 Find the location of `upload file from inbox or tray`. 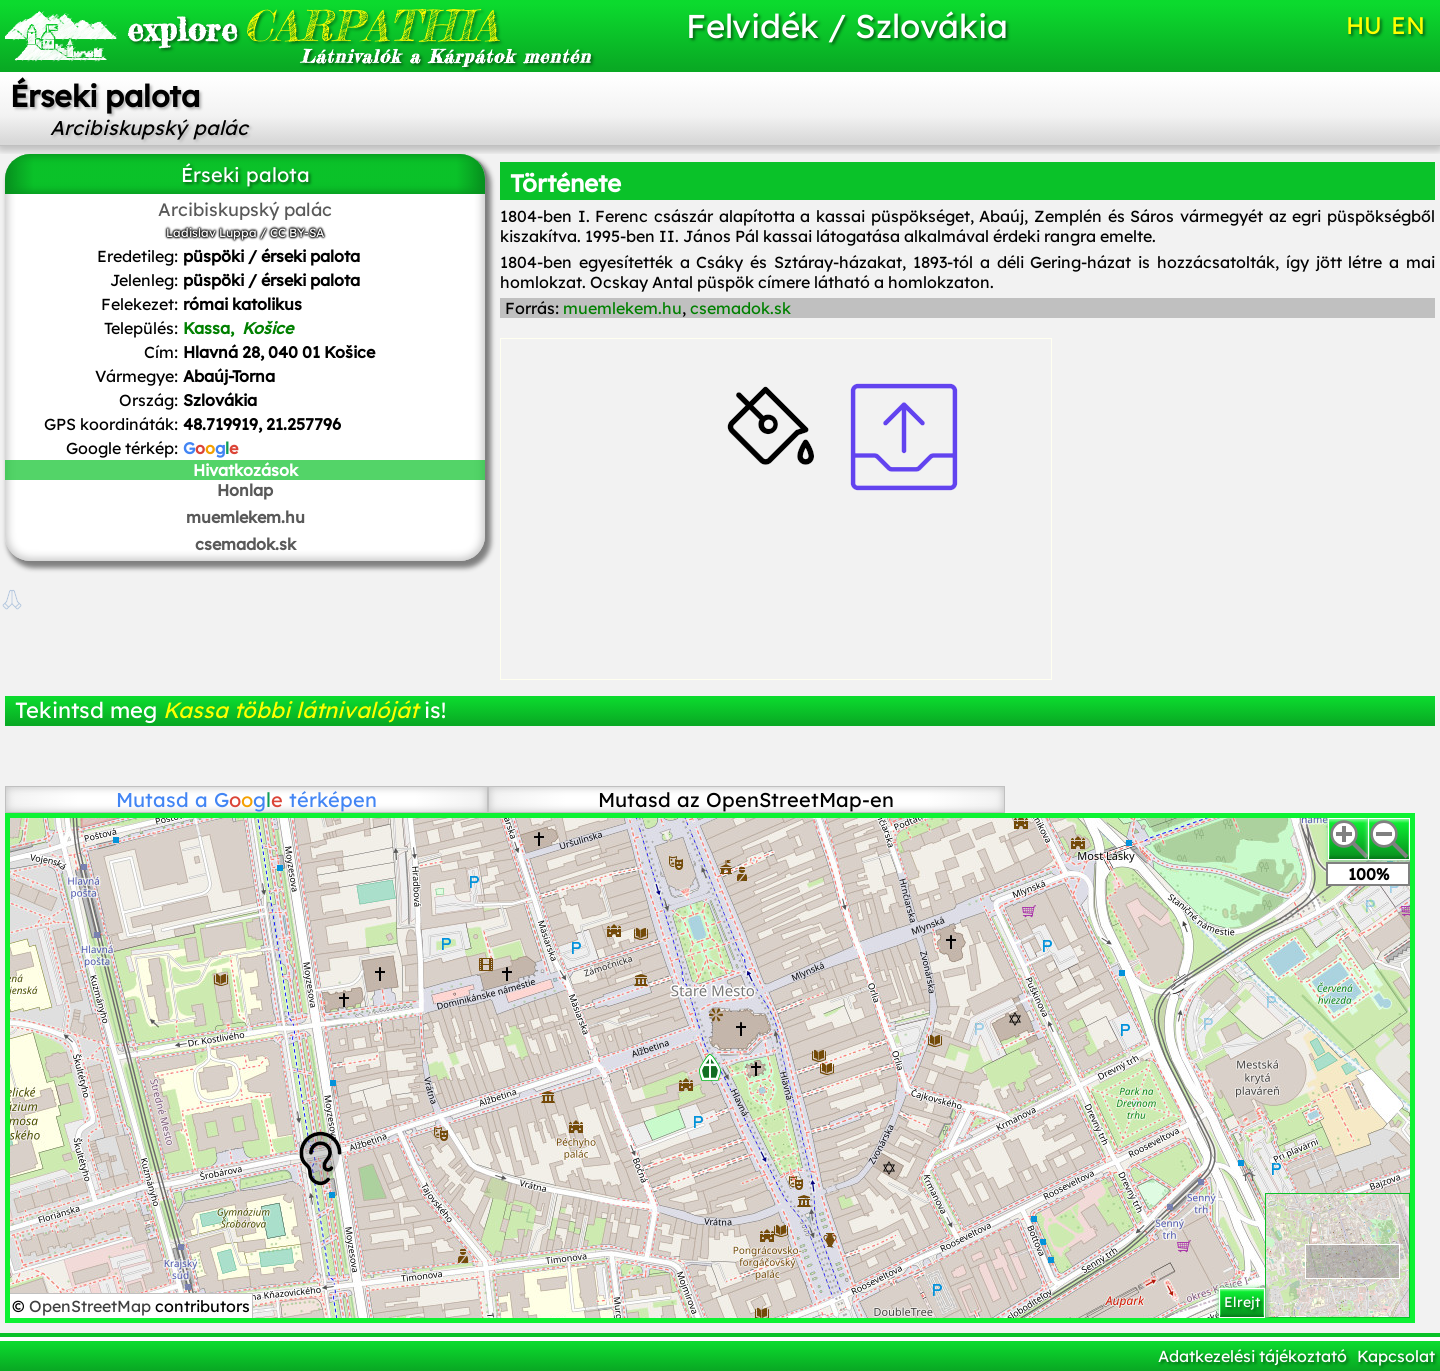

upload file from inbox or tray is located at coordinates (904, 437).